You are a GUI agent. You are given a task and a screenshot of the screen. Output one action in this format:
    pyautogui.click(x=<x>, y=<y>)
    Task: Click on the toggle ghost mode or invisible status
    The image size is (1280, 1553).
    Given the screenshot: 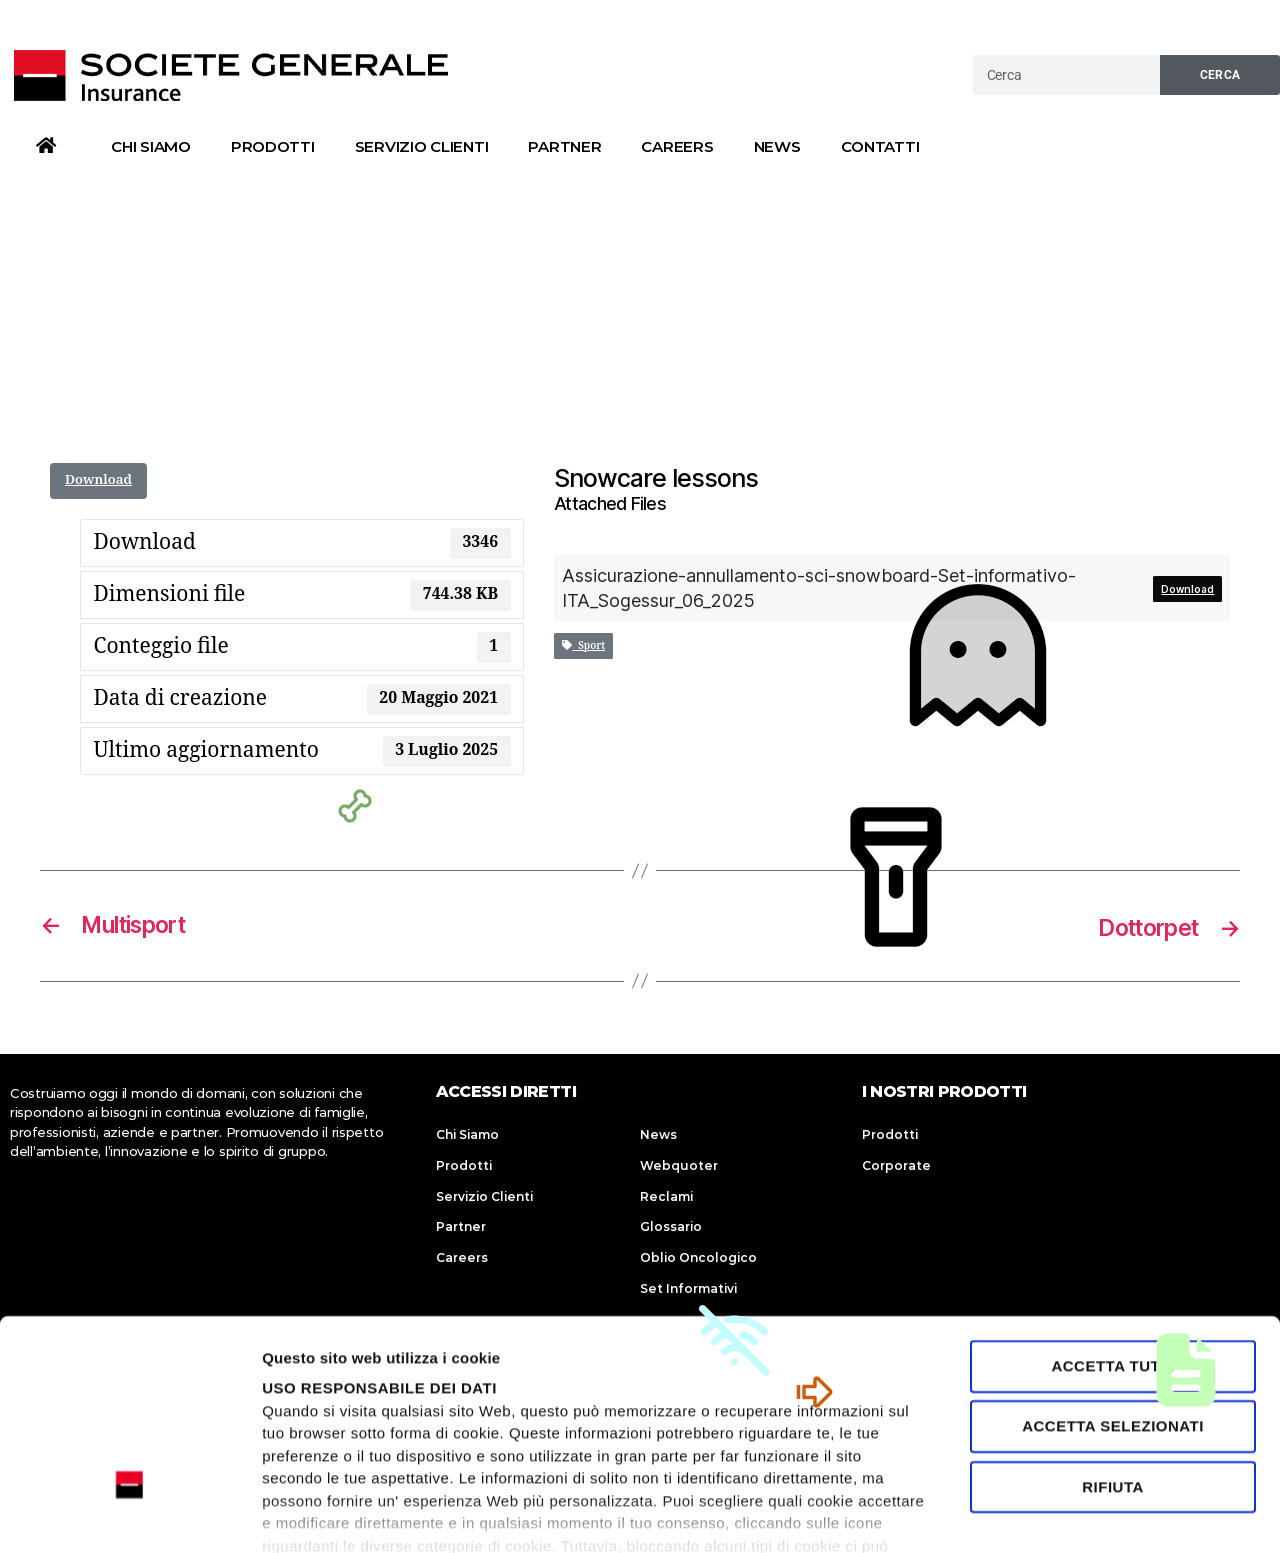 What is the action you would take?
    pyautogui.click(x=978, y=658)
    